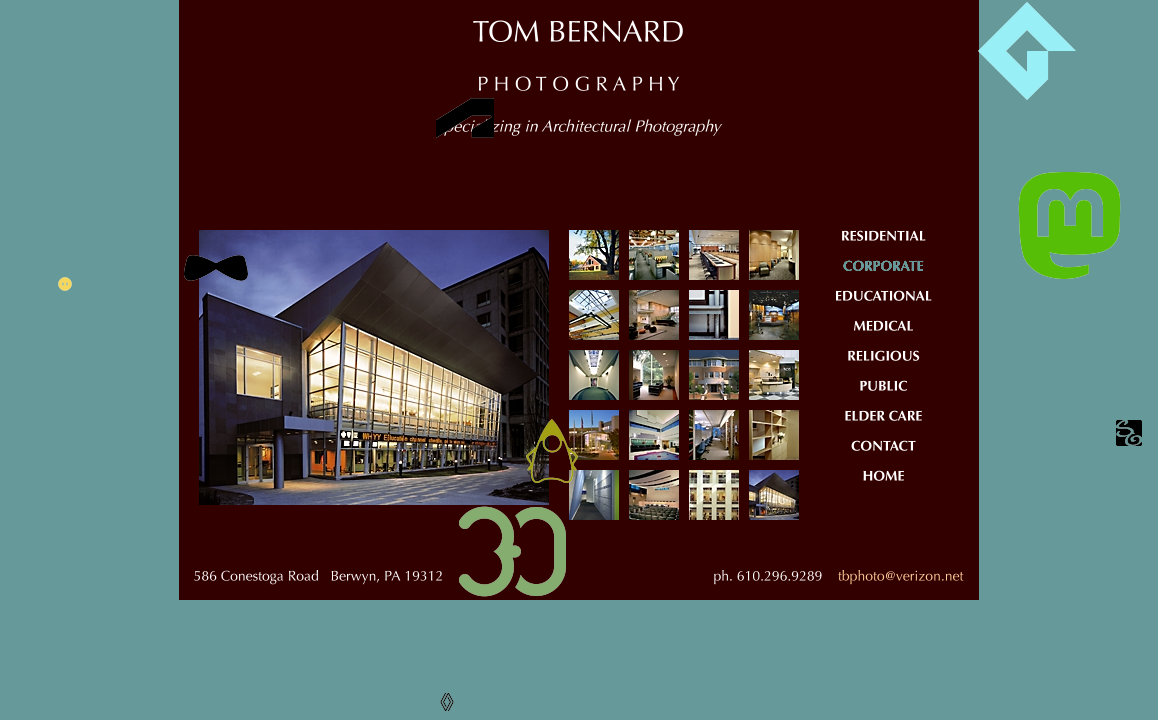 The height and width of the screenshot is (720, 1158). I want to click on open GameMaker game development software, so click(1027, 51).